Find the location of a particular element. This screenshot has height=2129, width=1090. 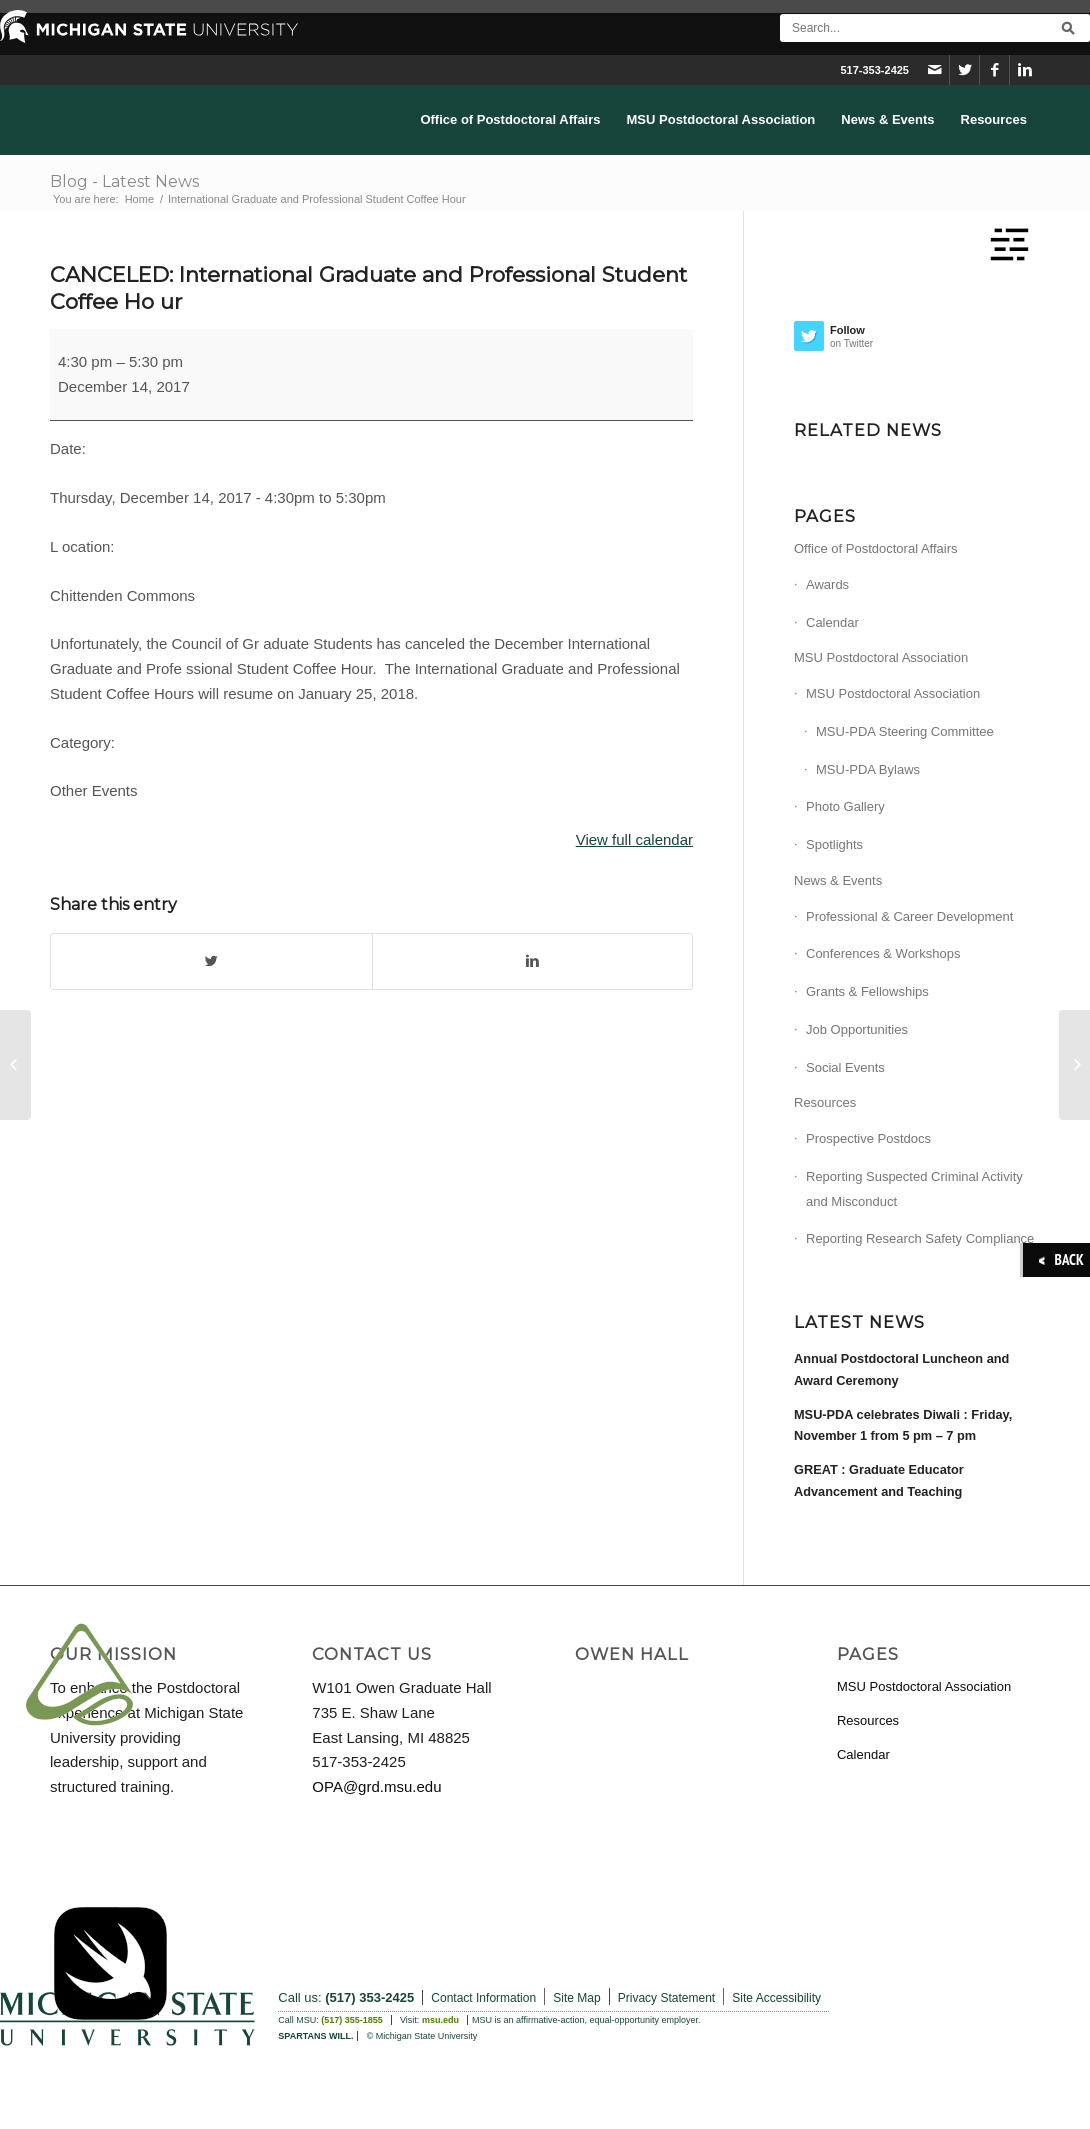

swift programming language logo is located at coordinates (110, 1963).